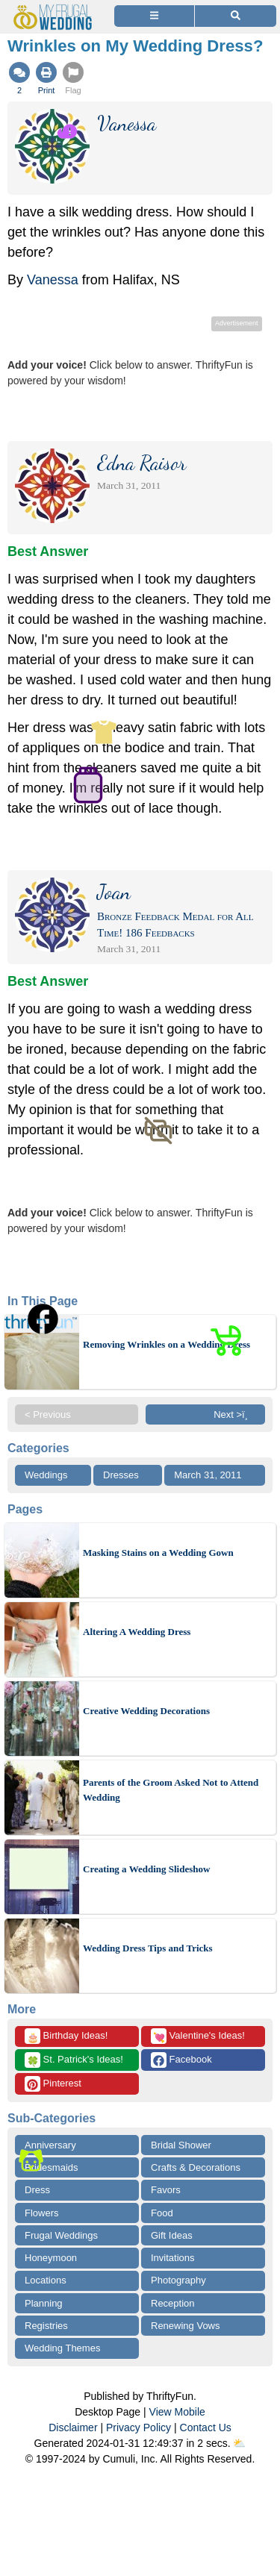  I want to click on access pet-related features or settings, so click(31, 2160).